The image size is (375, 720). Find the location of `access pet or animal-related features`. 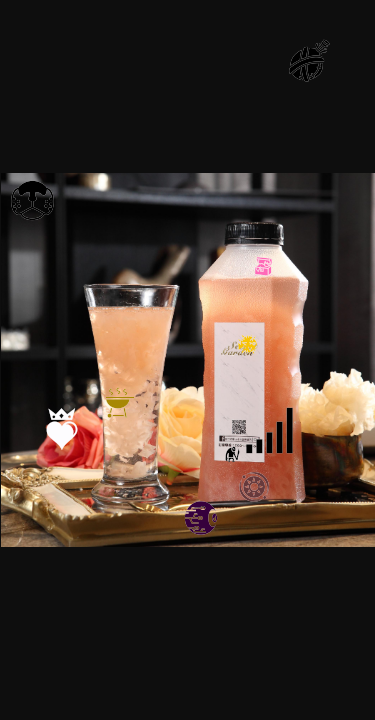

access pet or animal-related features is located at coordinates (32, 200).